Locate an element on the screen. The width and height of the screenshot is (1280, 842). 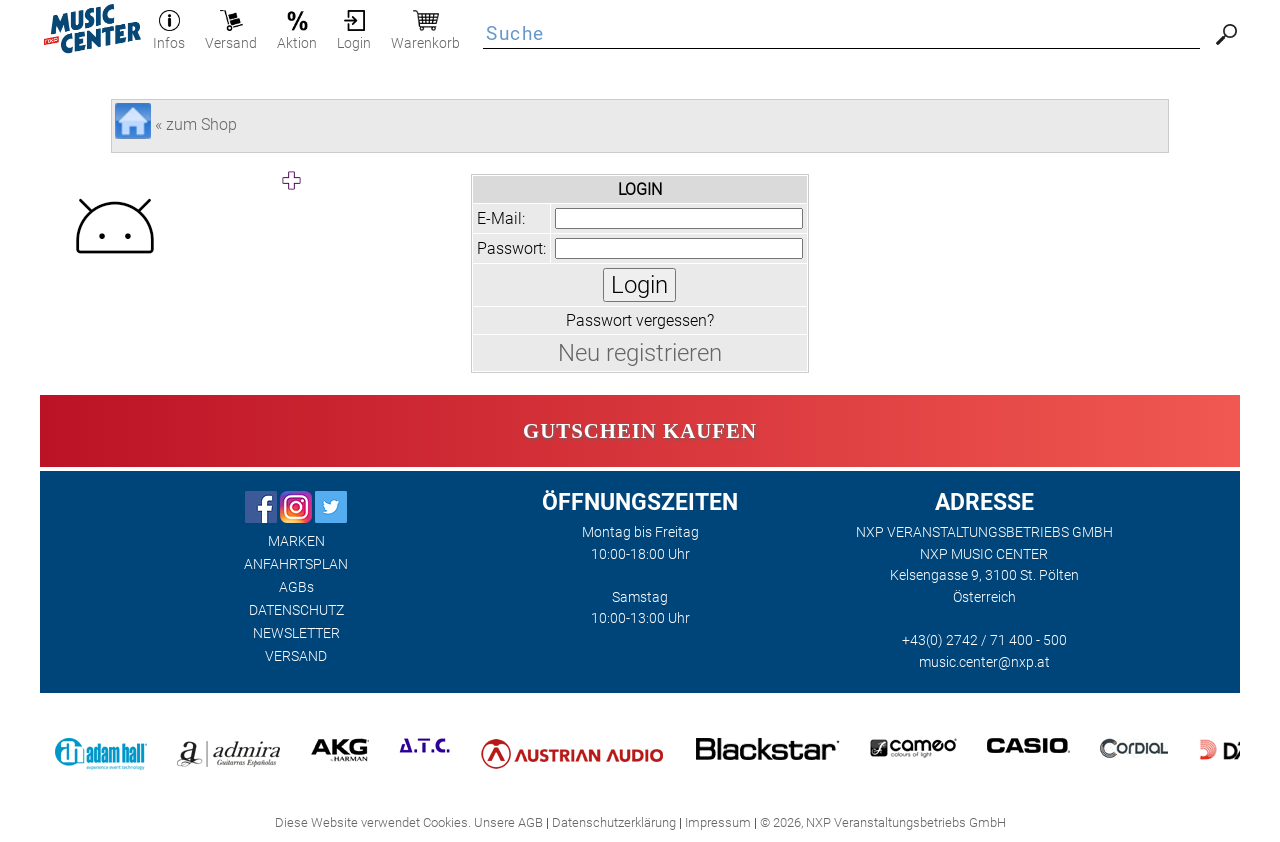
android operating system logo is located at coordinates (115, 229).